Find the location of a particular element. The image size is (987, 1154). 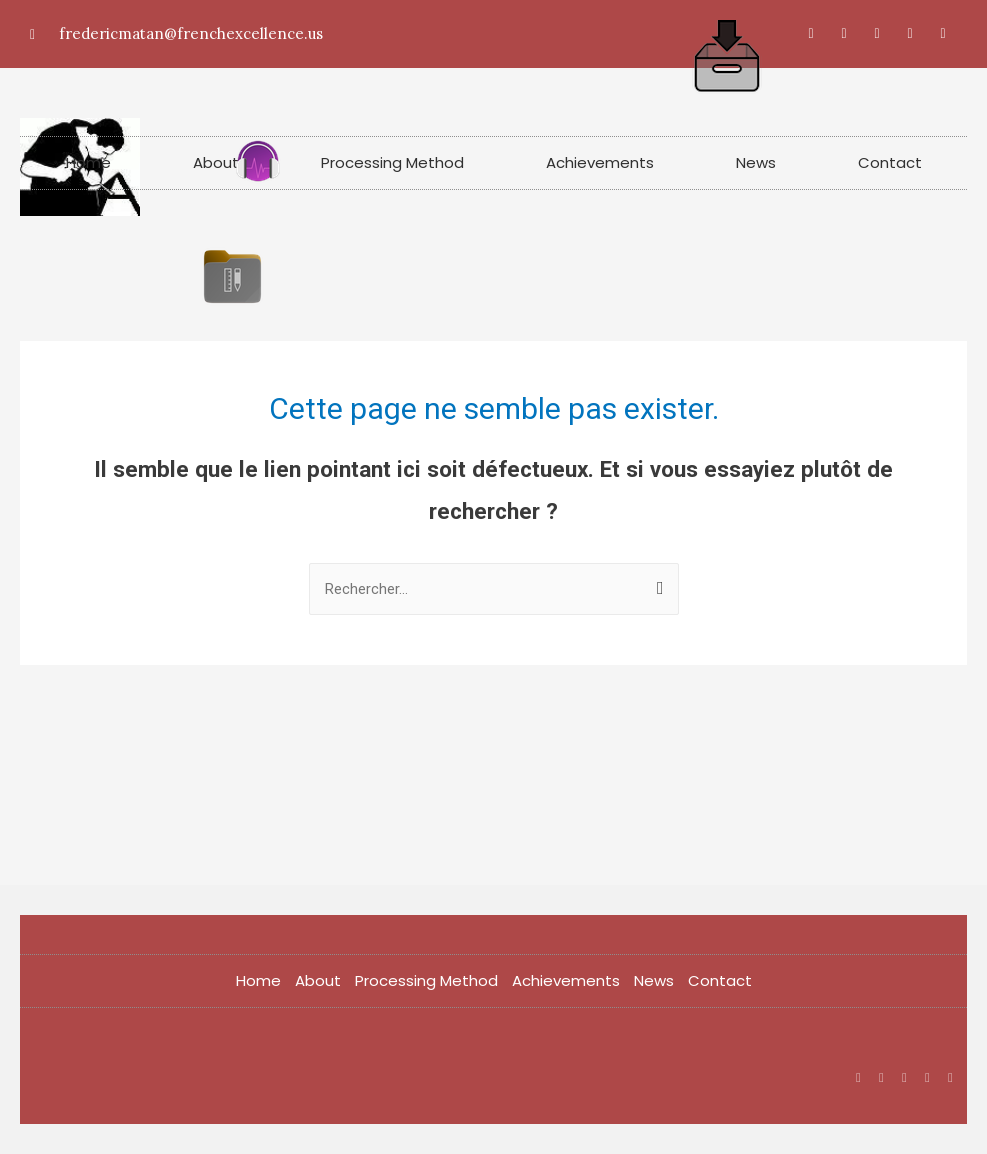

open templates folder is located at coordinates (232, 276).